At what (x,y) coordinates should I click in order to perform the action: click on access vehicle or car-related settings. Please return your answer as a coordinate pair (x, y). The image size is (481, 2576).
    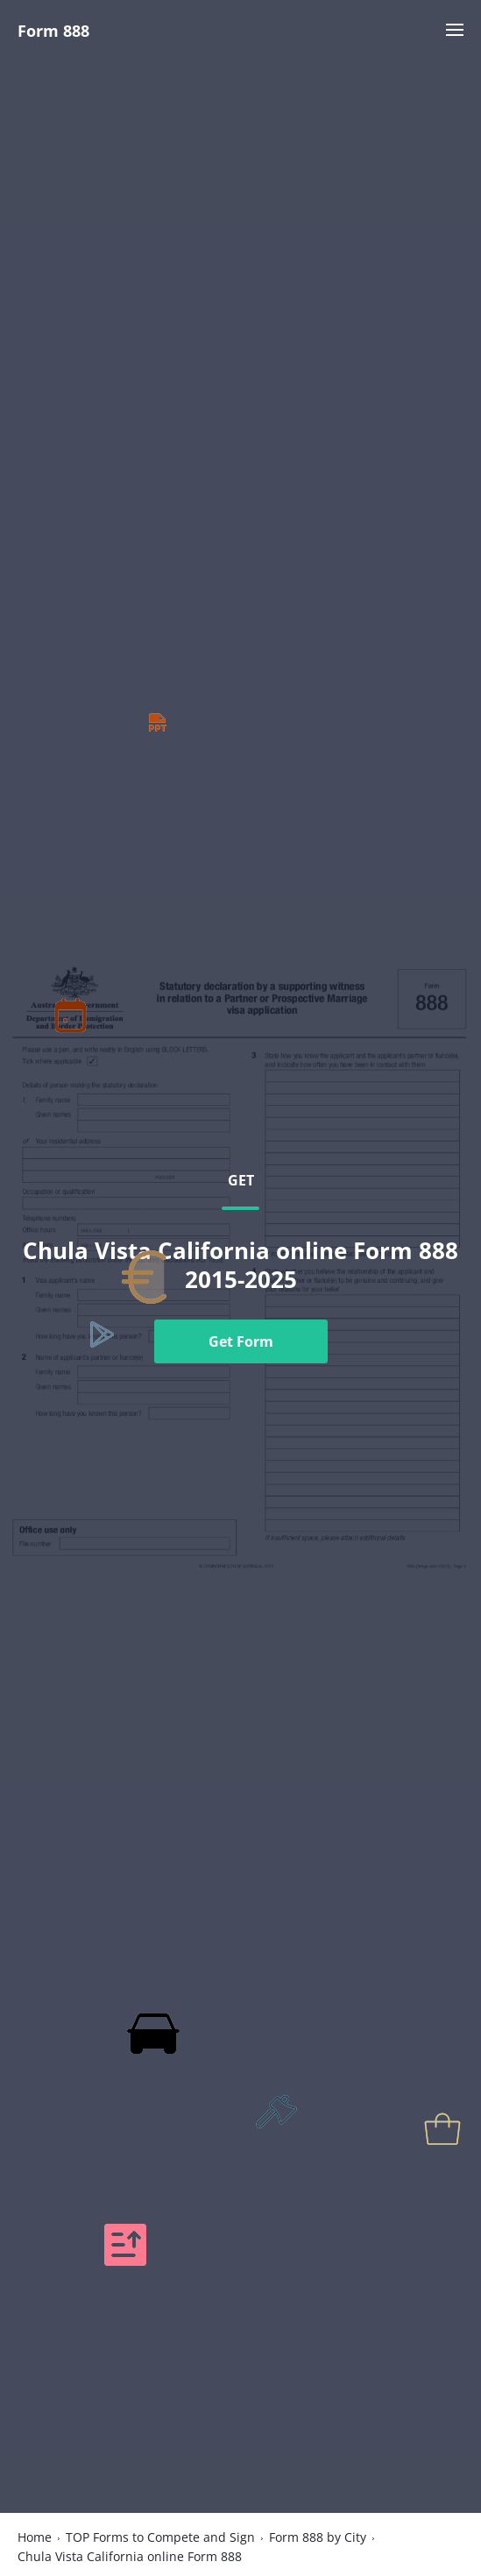
    Looking at the image, I should click on (153, 2035).